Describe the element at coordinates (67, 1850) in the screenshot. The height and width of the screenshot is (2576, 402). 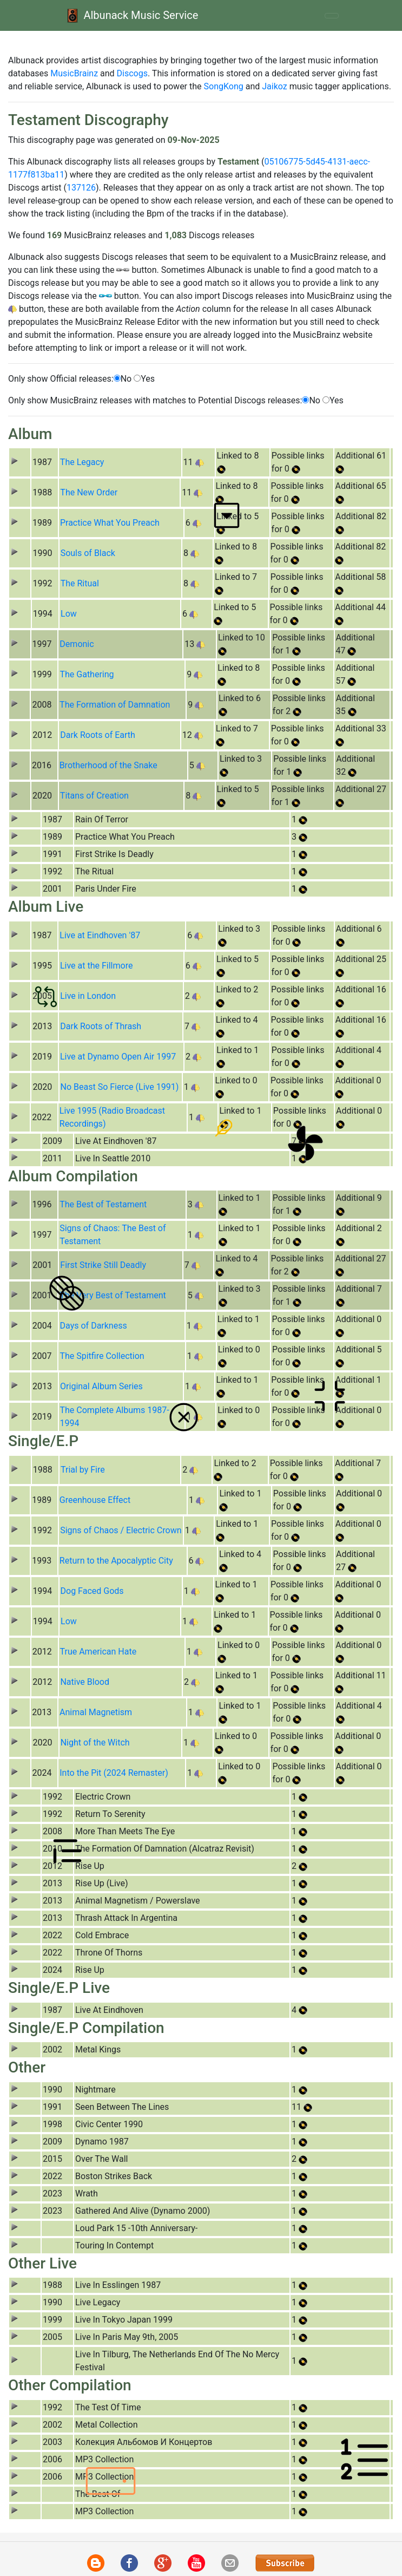
I see `insert a block quote` at that location.